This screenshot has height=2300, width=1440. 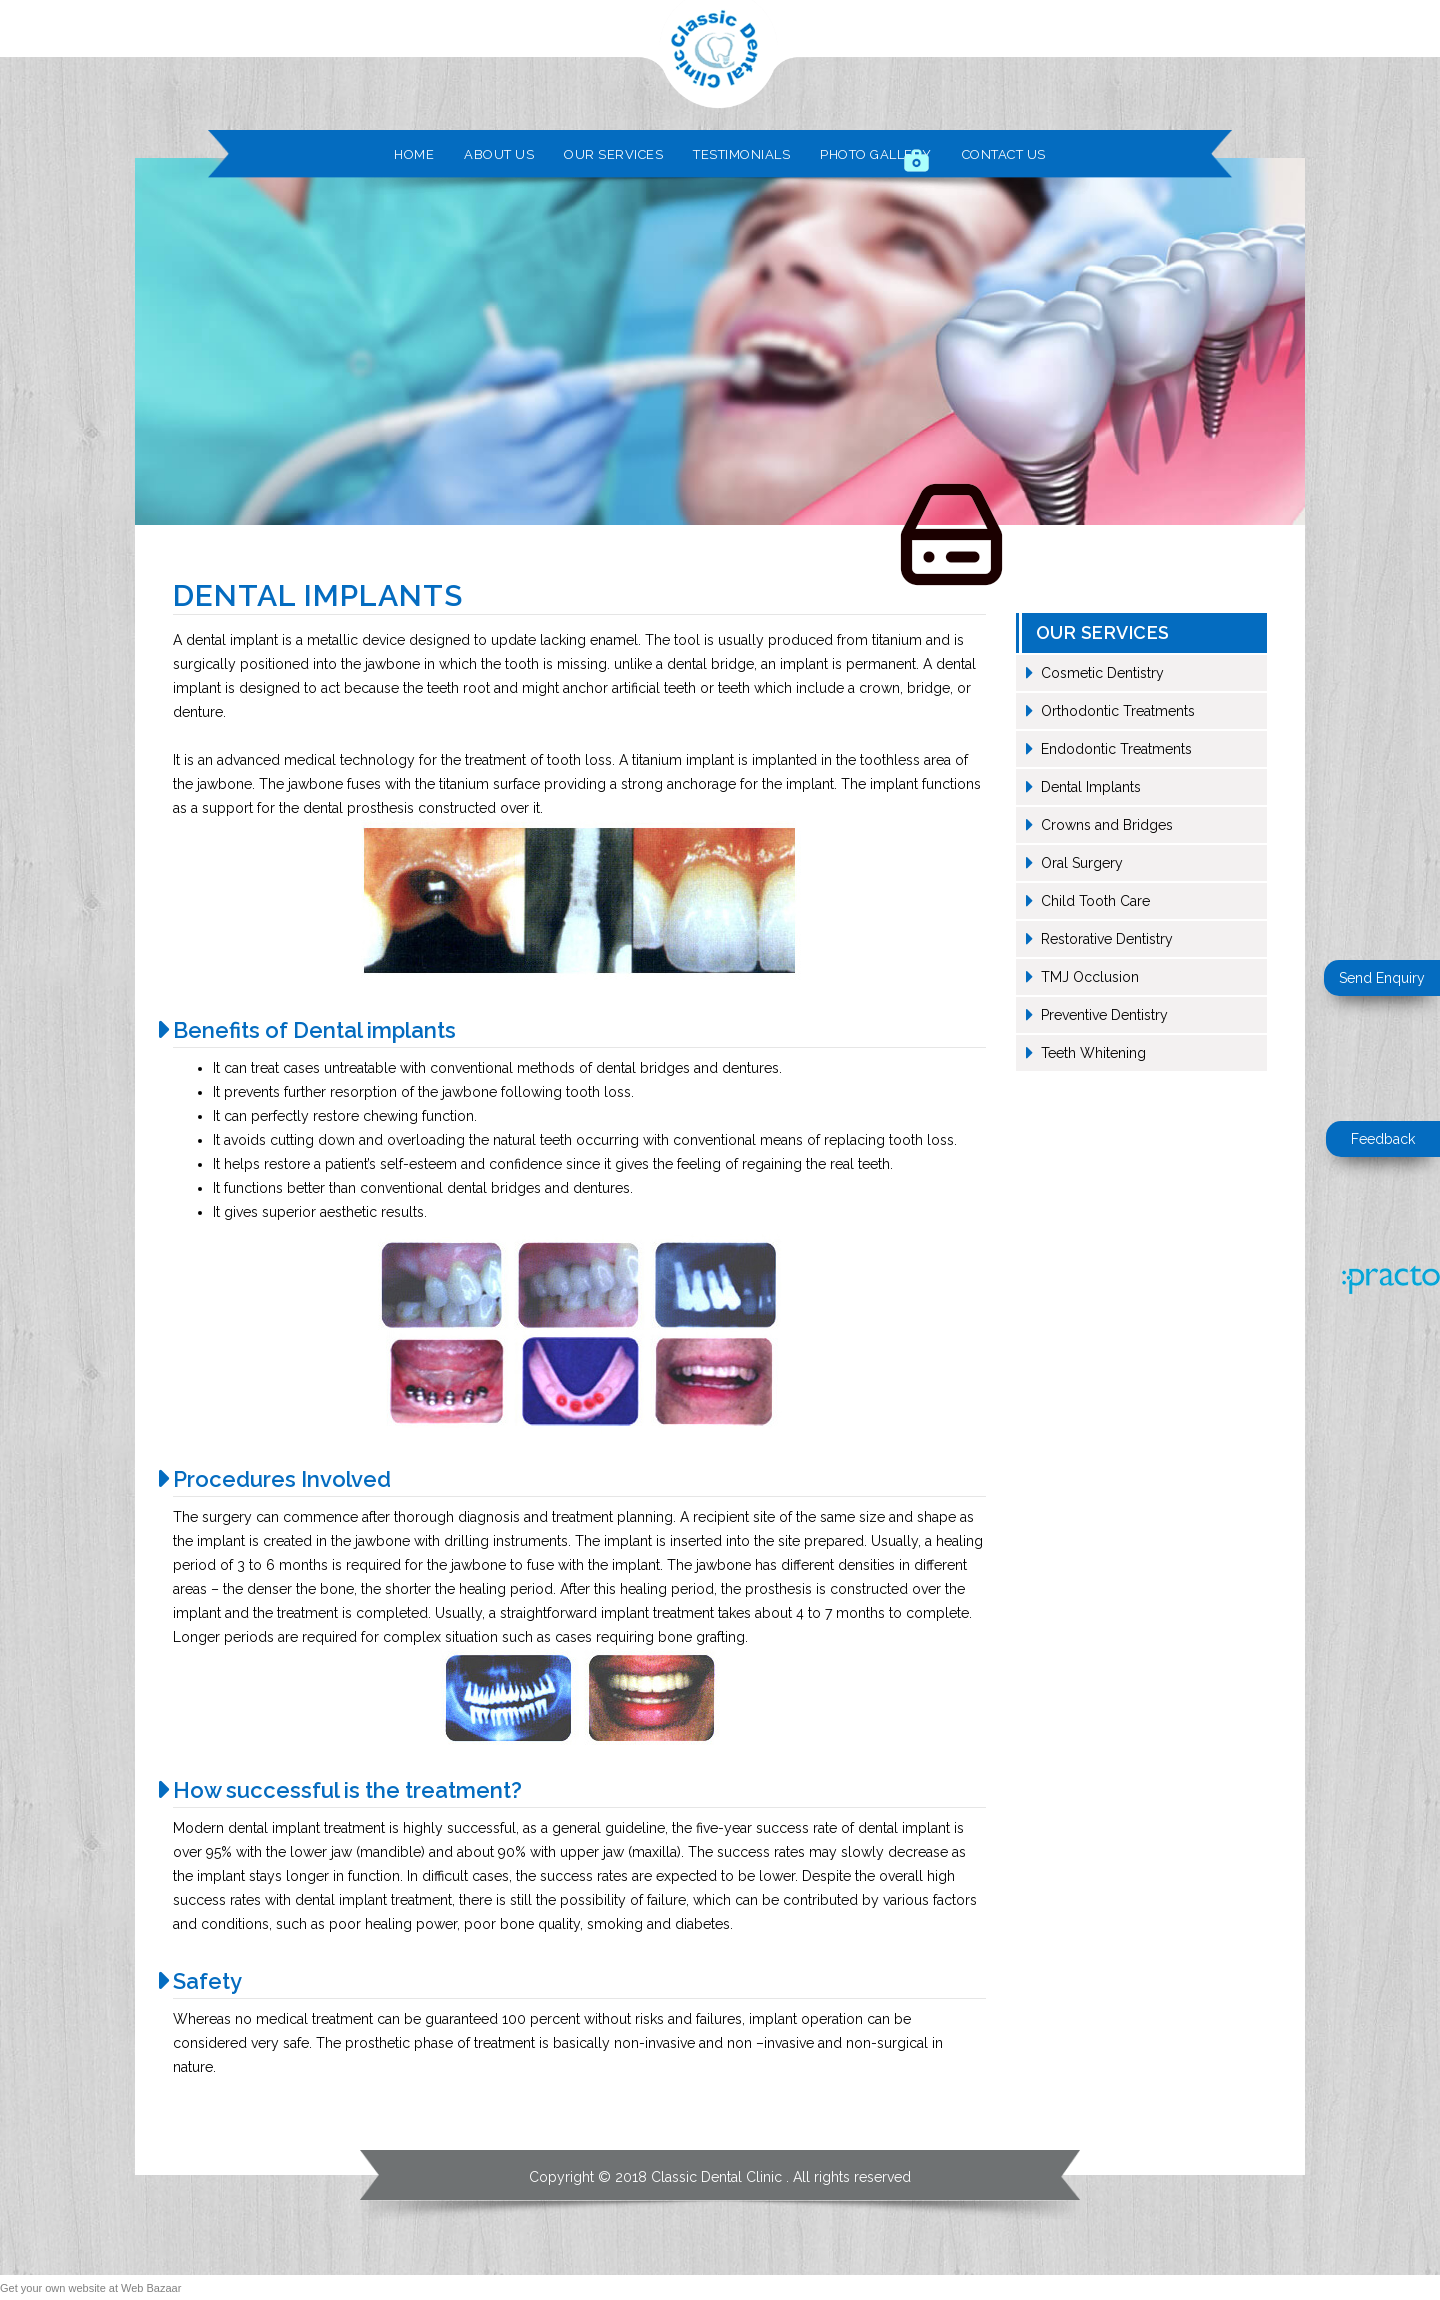 I want to click on take a photo, so click(x=916, y=160).